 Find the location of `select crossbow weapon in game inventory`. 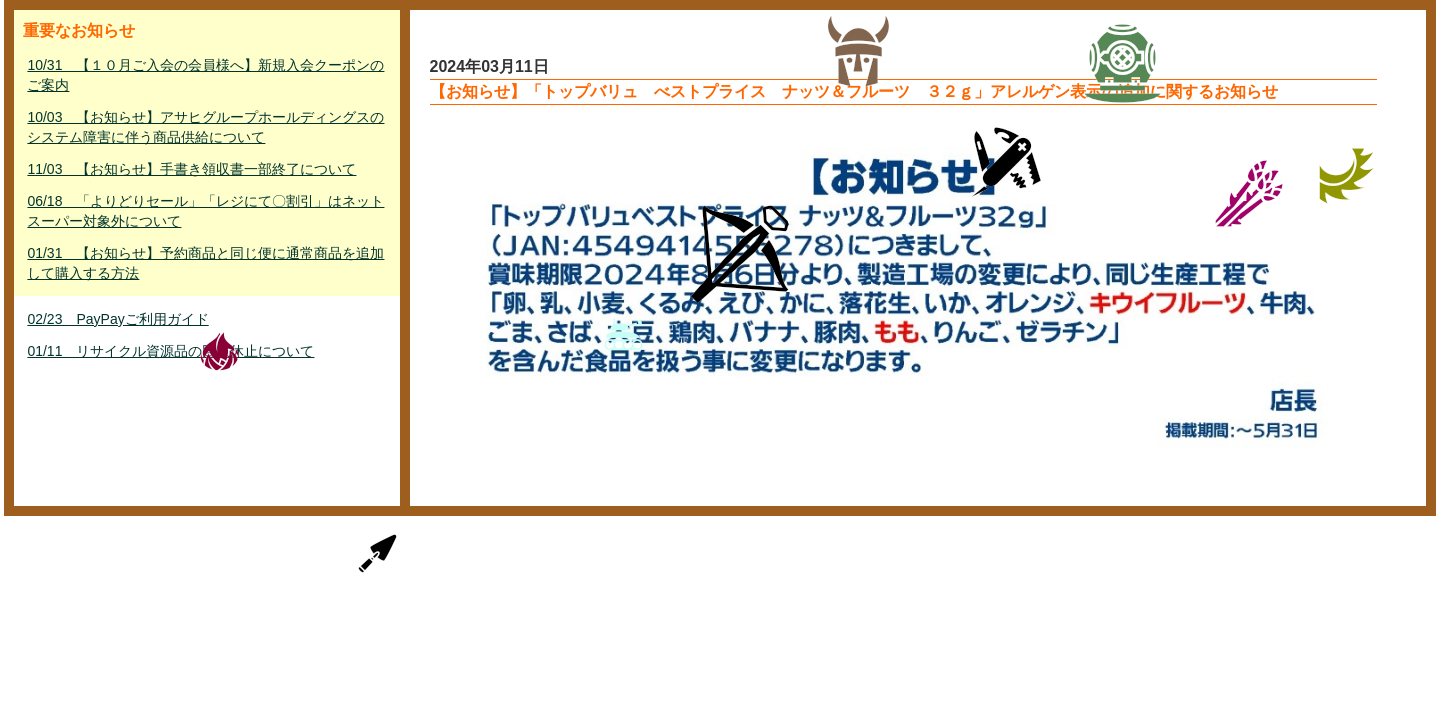

select crossbow weapon in game inventory is located at coordinates (739, 255).